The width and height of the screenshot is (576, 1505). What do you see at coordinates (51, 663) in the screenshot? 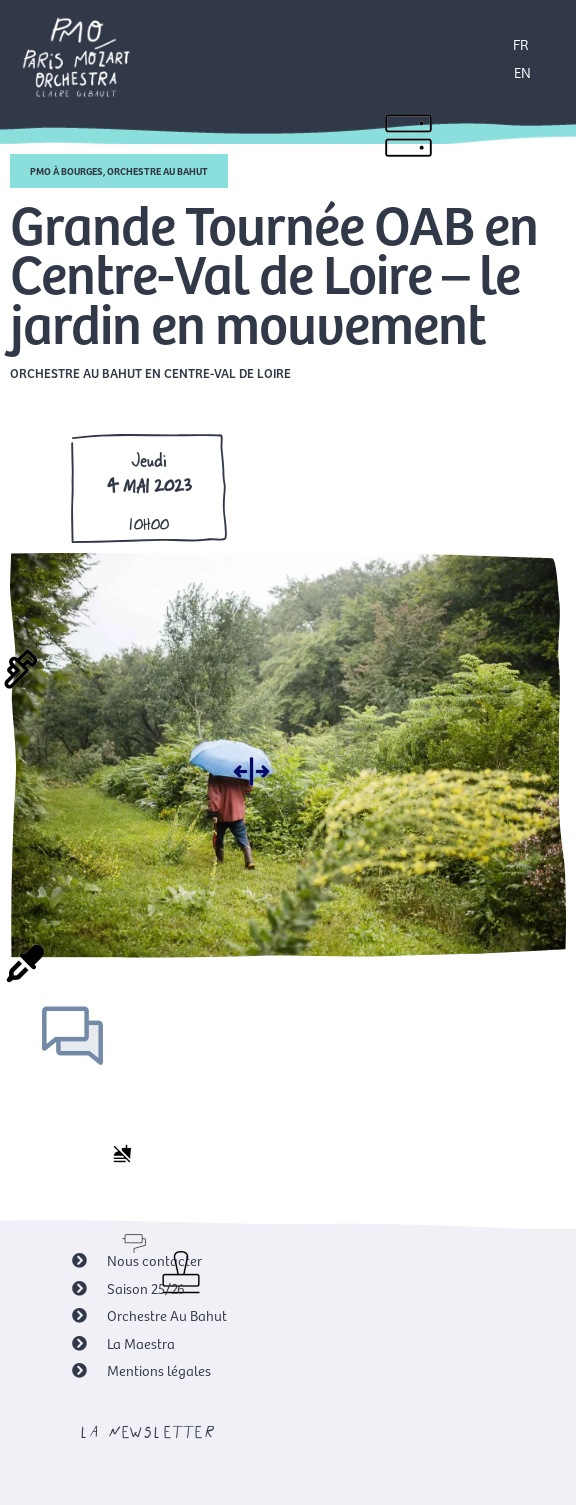
I see `unlock or access secured content` at bounding box center [51, 663].